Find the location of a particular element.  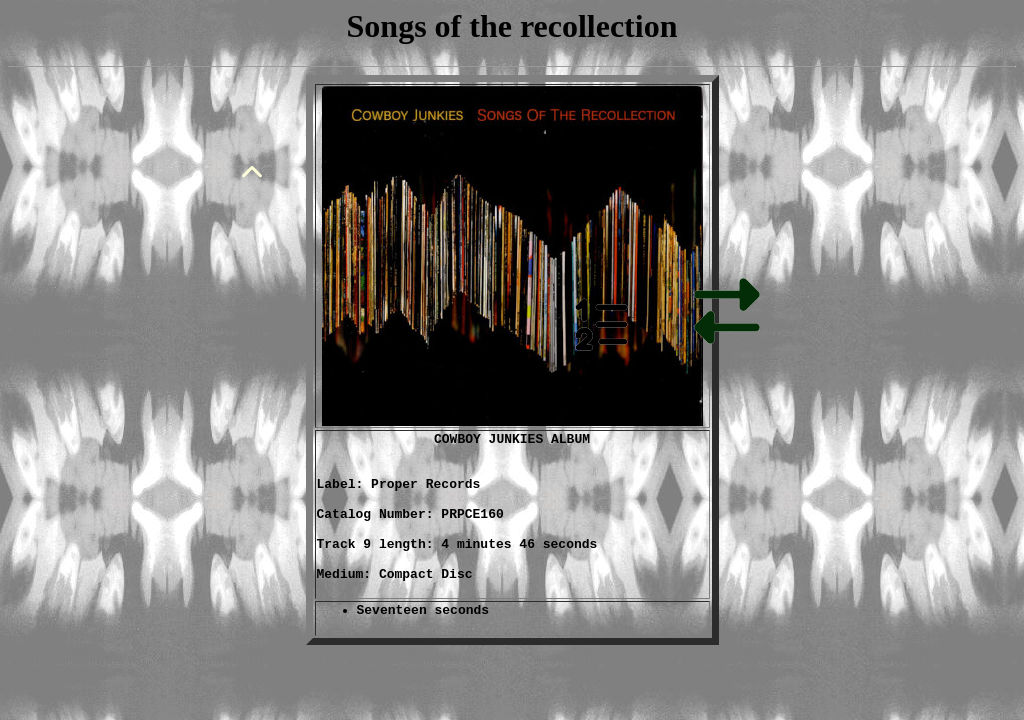

swap or exchange items is located at coordinates (727, 311).